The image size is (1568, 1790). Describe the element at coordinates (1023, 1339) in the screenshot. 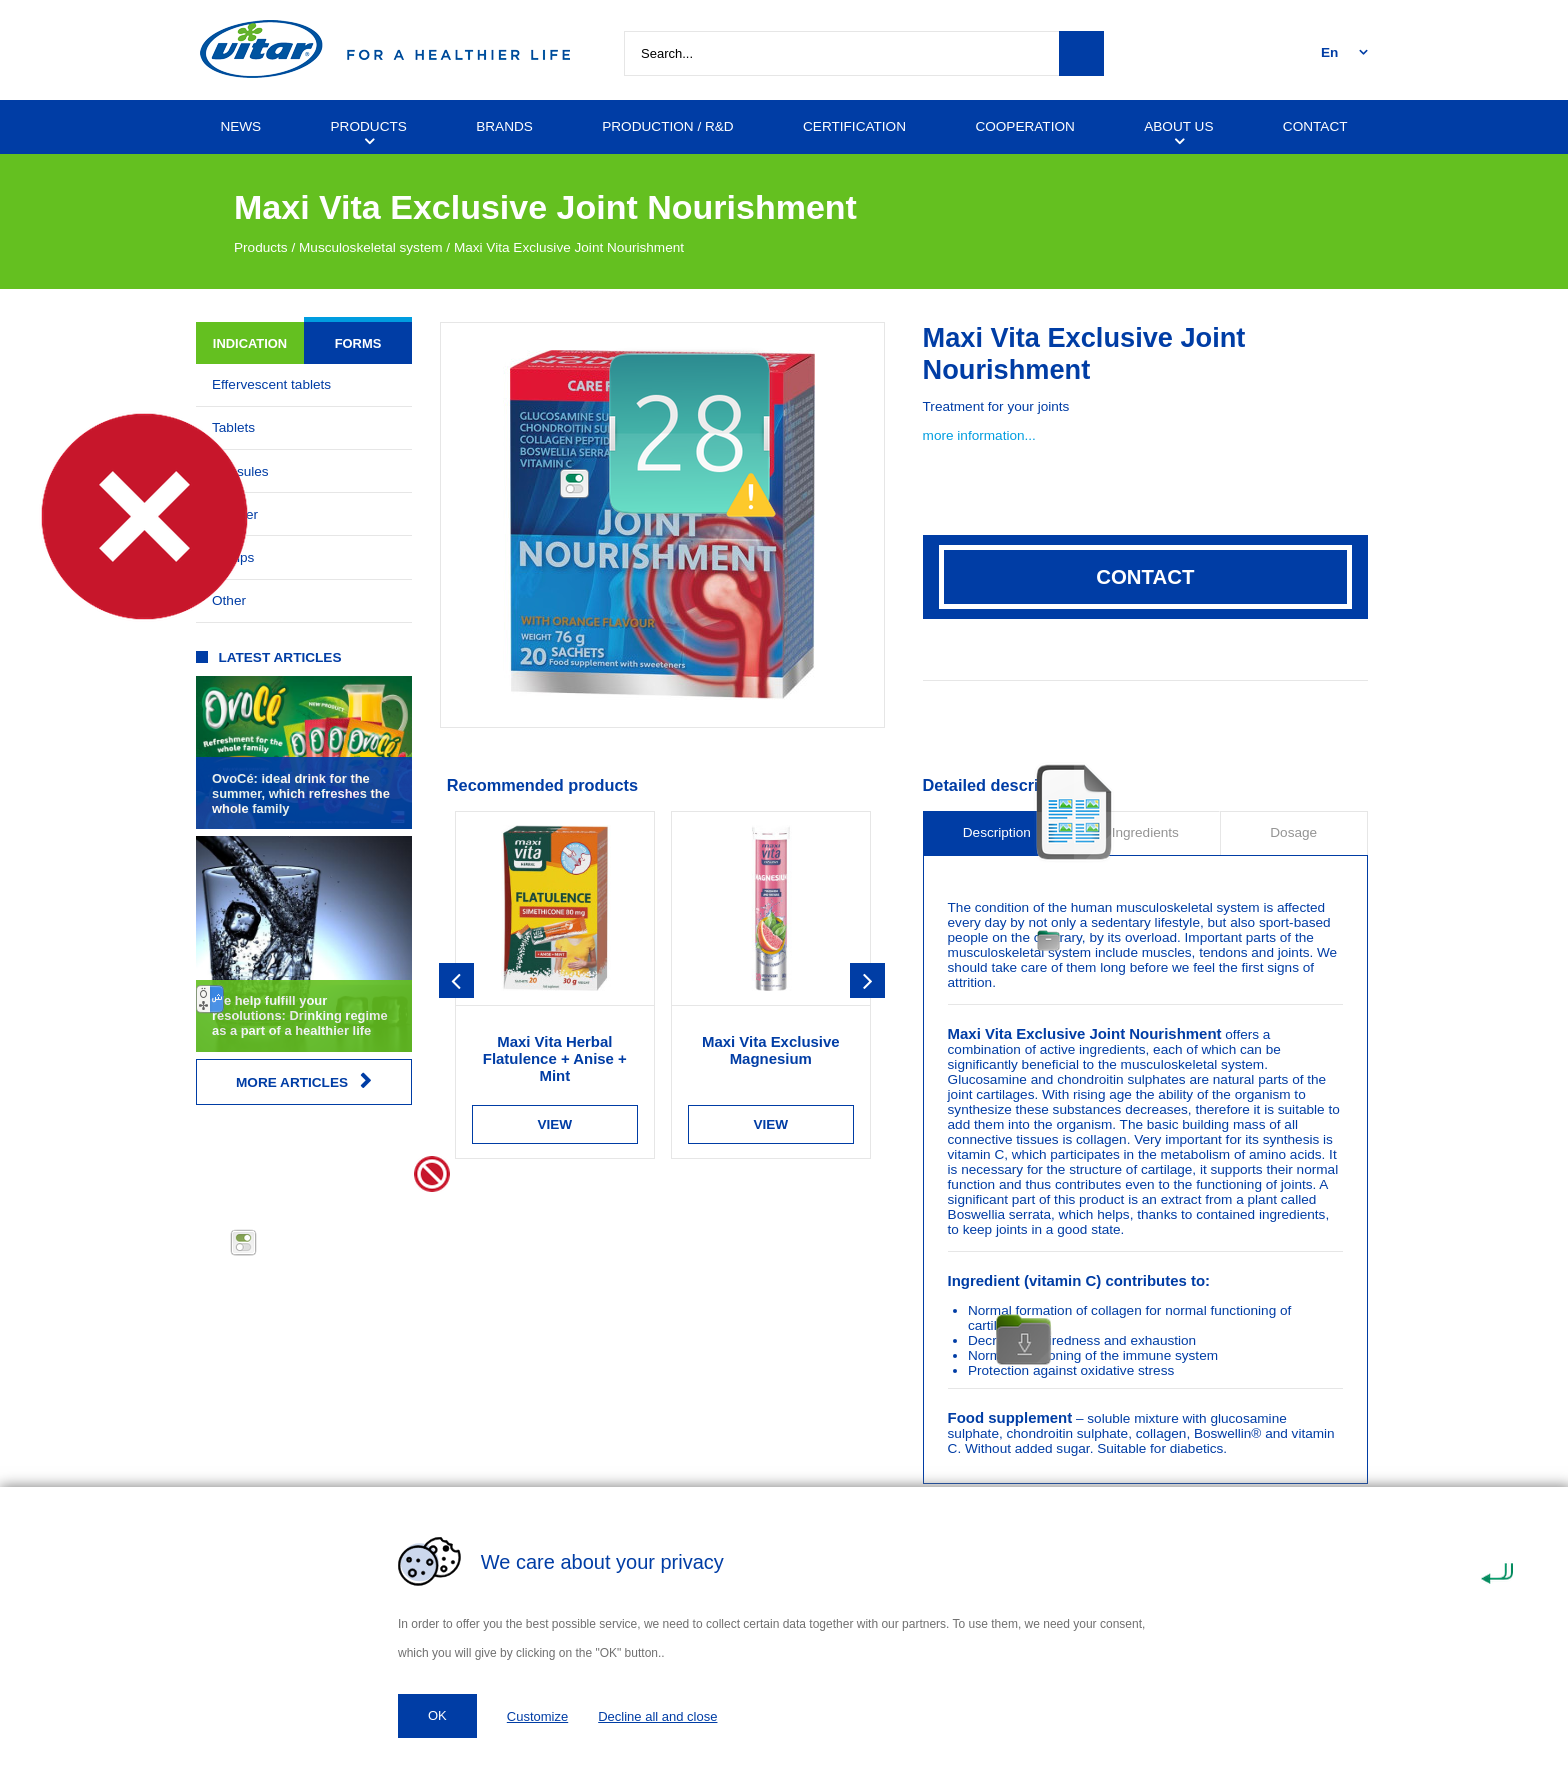

I see `open downloads folder` at that location.